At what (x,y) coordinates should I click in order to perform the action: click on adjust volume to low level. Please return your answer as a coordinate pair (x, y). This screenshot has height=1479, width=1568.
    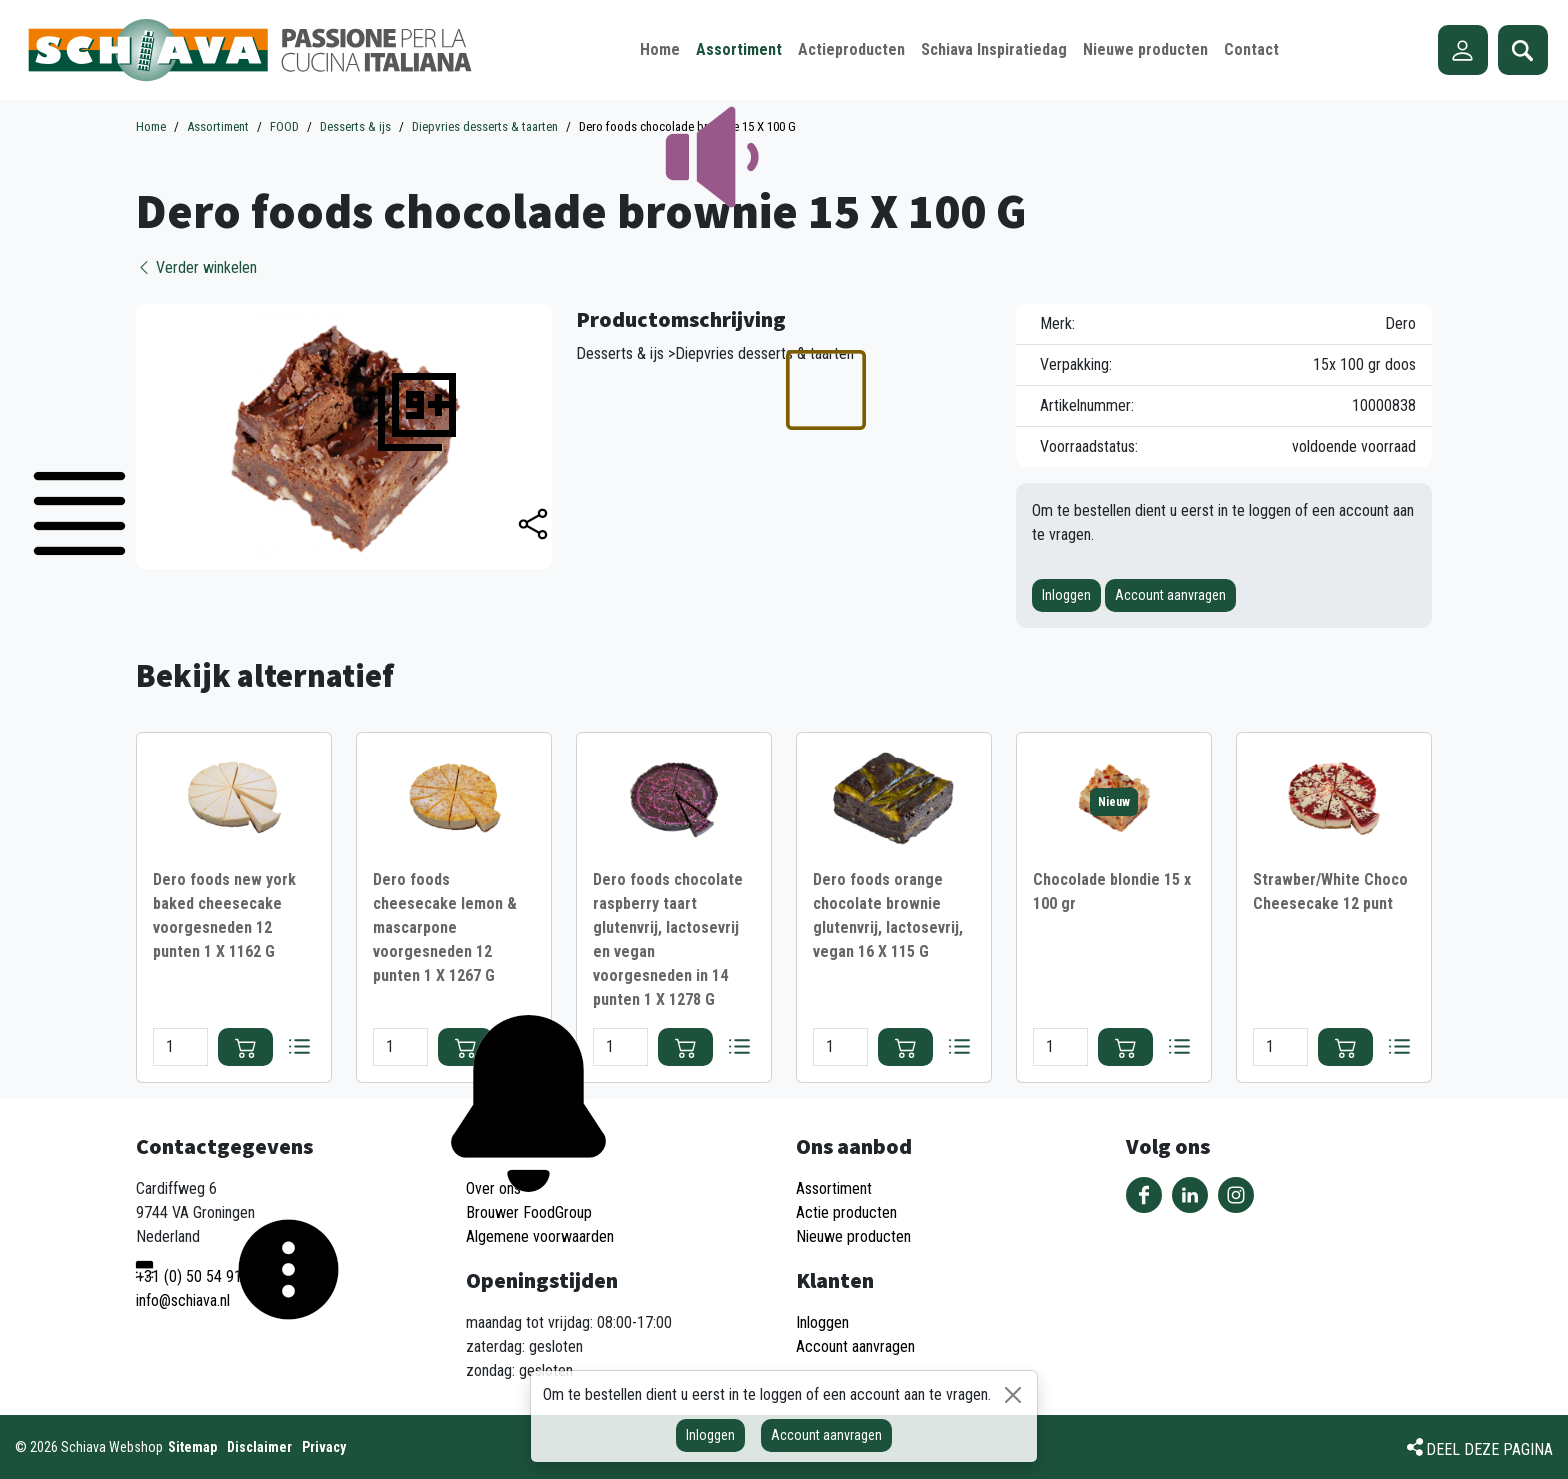
    Looking at the image, I should click on (720, 157).